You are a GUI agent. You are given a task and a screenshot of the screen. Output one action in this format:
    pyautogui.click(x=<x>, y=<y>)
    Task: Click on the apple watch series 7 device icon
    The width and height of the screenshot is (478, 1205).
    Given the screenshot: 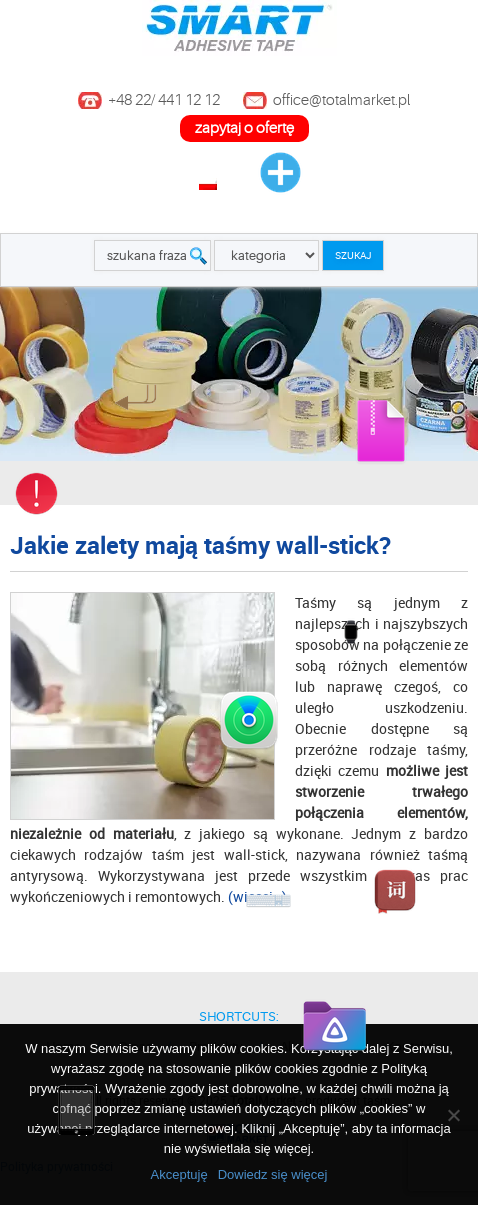 What is the action you would take?
    pyautogui.click(x=351, y=632)
    